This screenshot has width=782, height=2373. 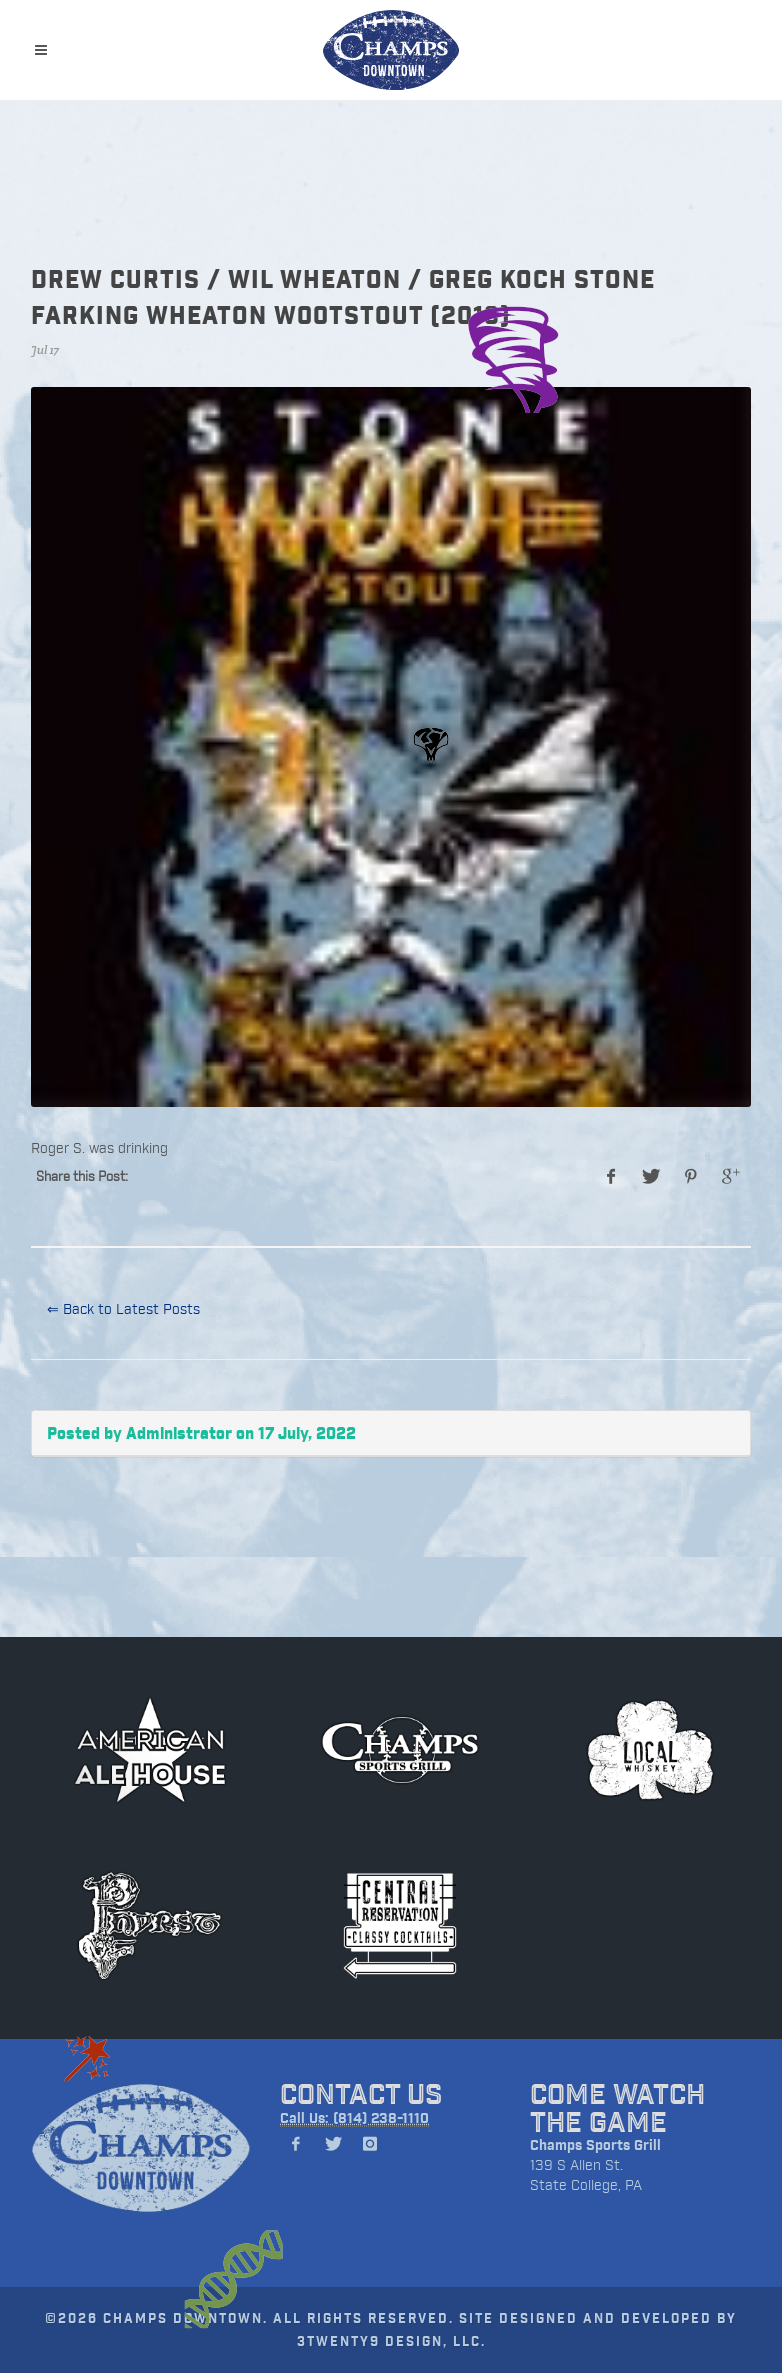 What do you see at coordinates (514, 360) in the screenshot?
I see `indicates severe weather alert or tornado warning` at bounding box center [514, 360].